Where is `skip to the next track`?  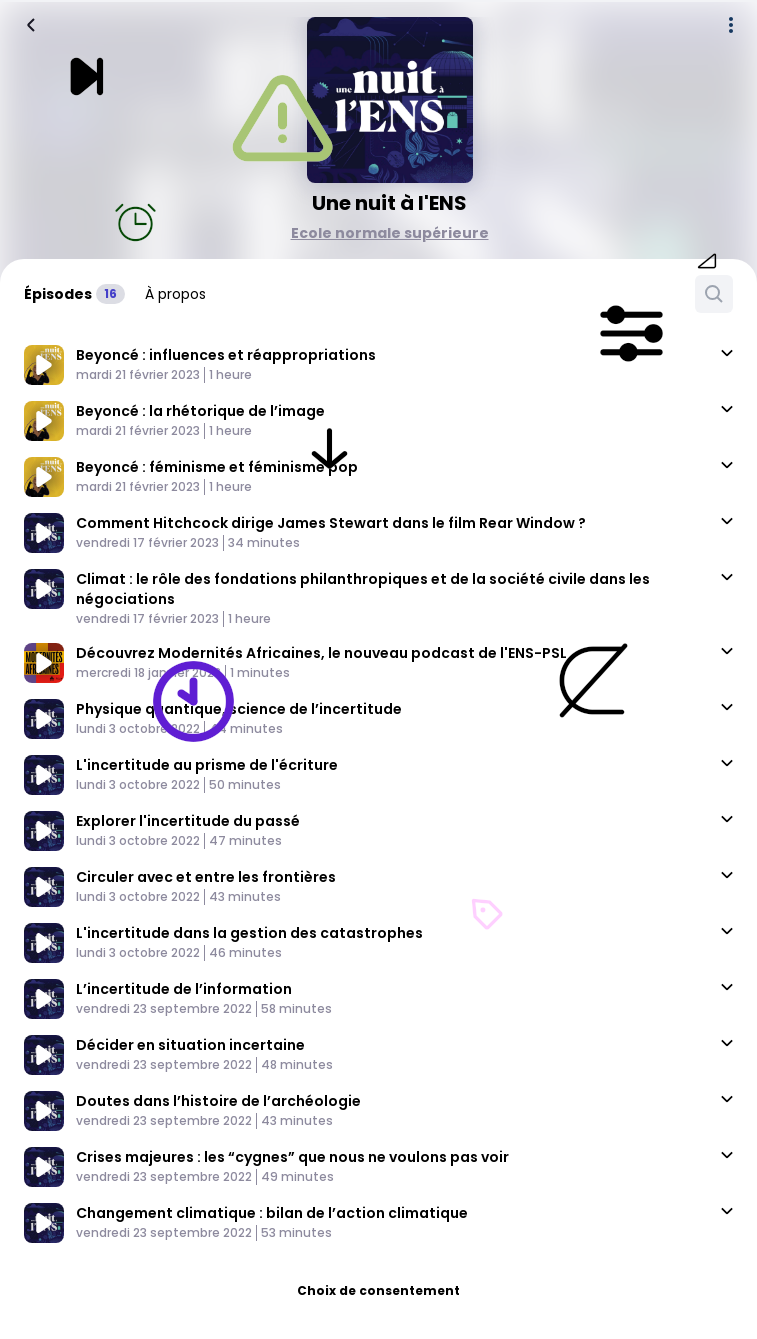
skip to the next track is located at coordinates (87, 76).